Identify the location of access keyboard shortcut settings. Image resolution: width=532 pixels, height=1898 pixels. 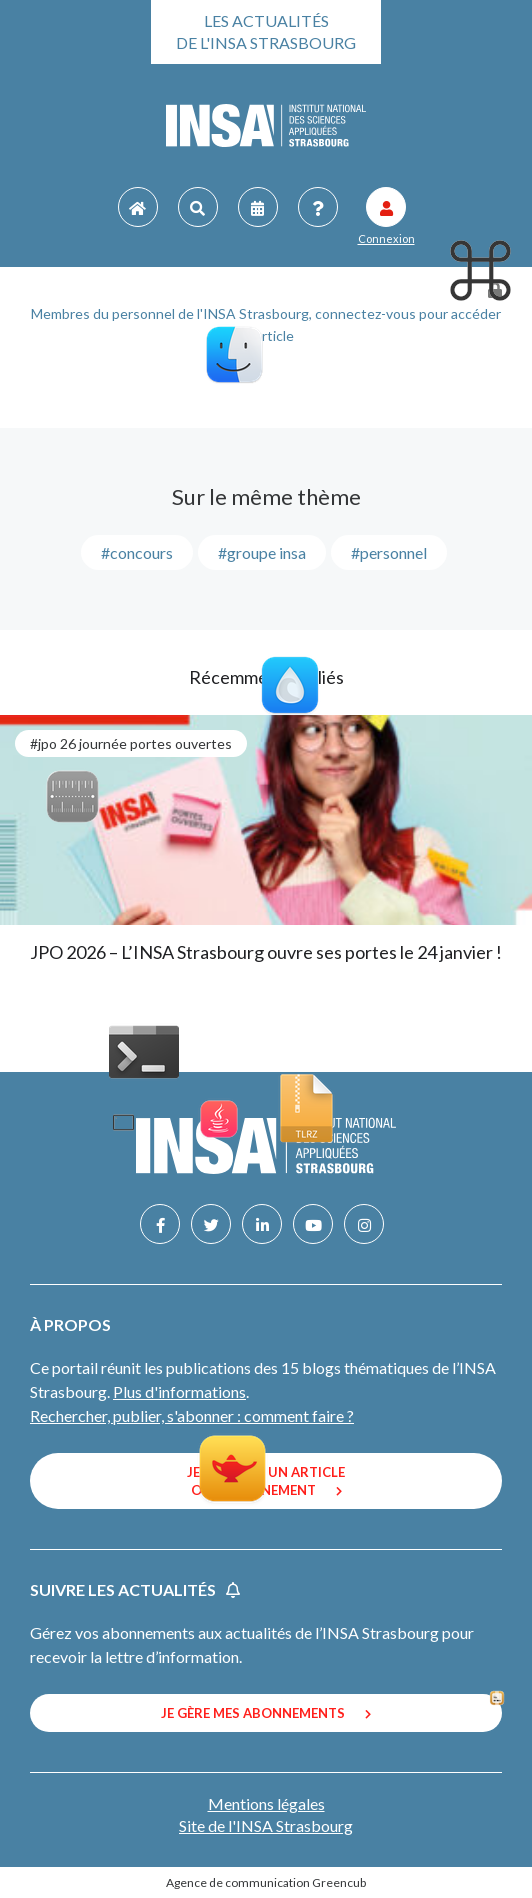
(480, 270).